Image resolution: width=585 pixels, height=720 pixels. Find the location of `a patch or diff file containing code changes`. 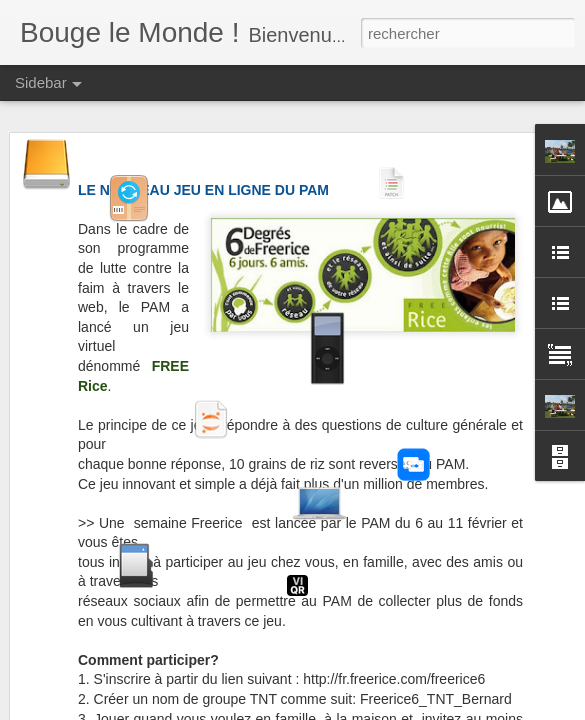

a patch or diff file containing code changes is located at coordinates (391, 183).